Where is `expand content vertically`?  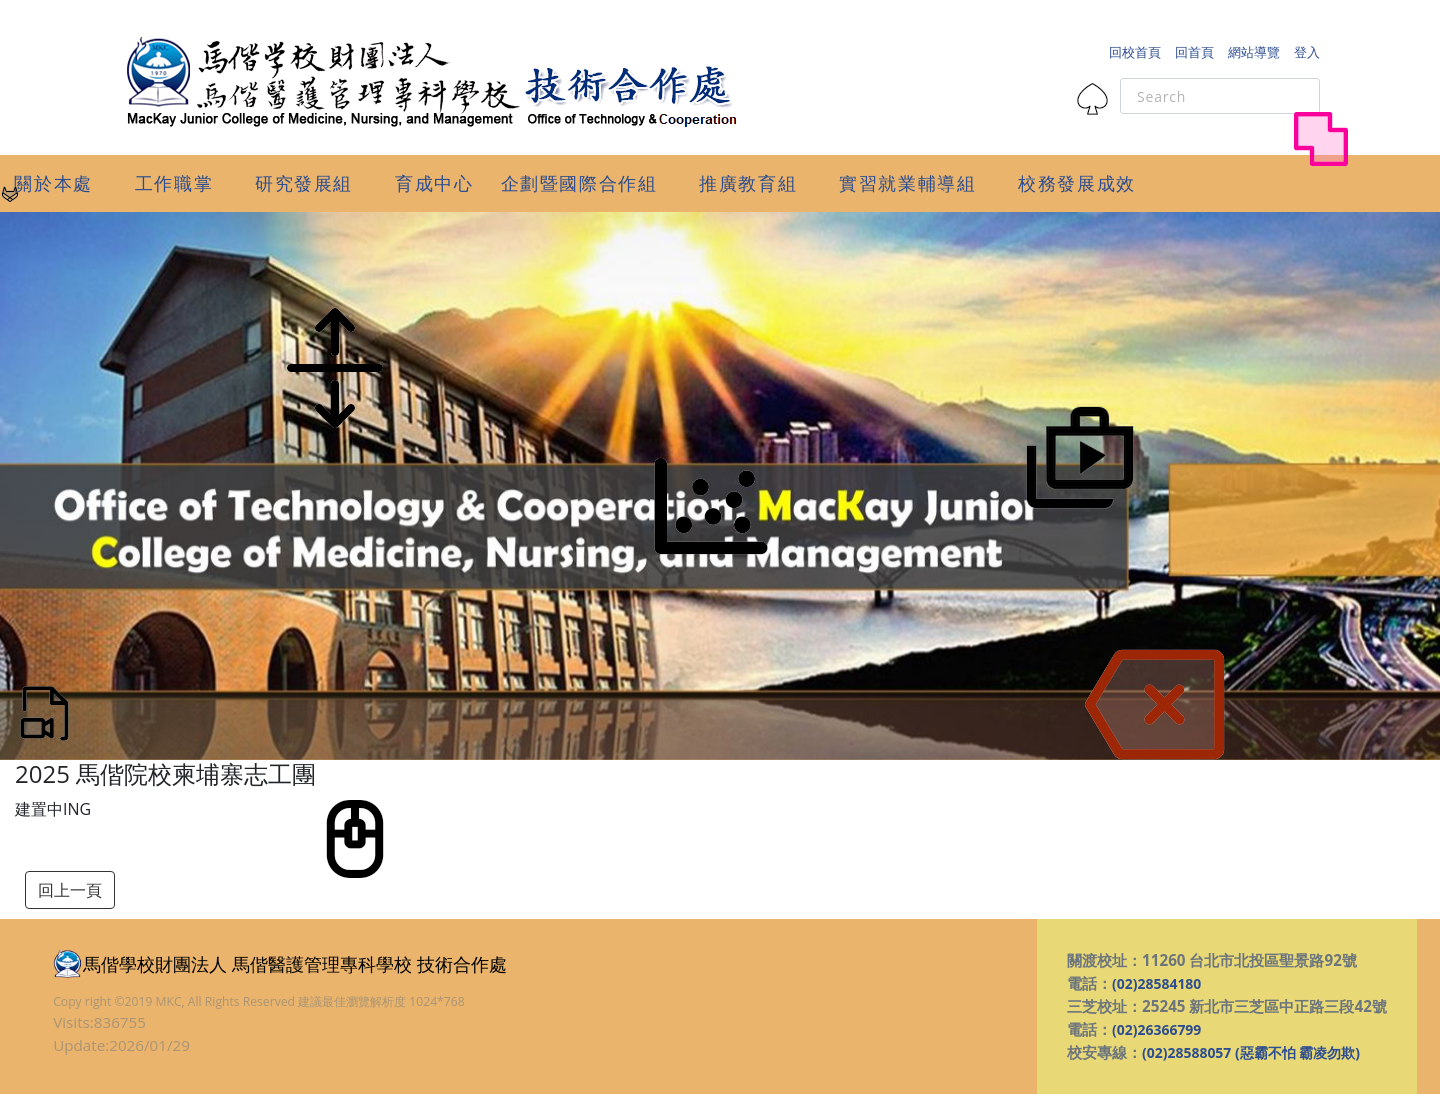
expand content vertically is located at coordinates (335, 368).